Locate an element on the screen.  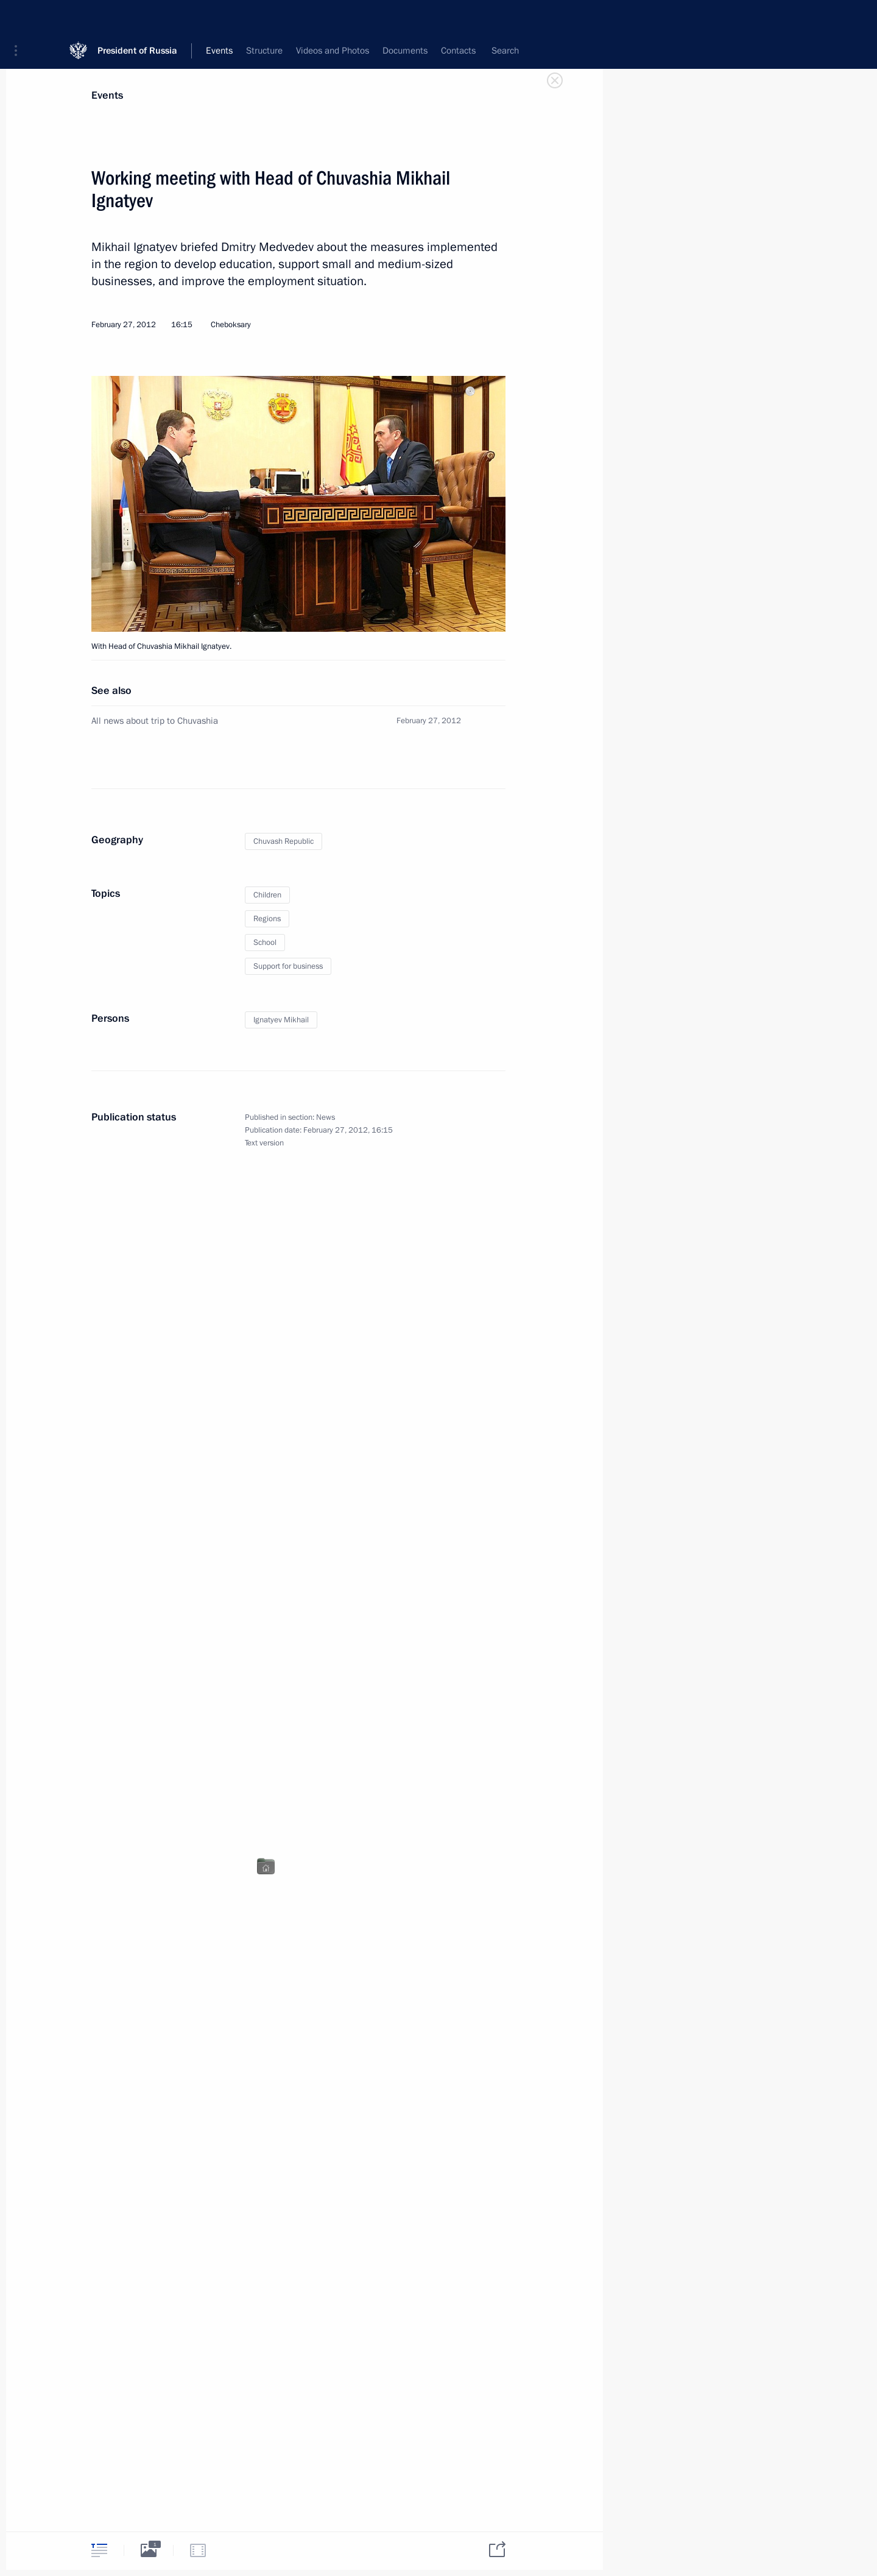
indicates a CD-R or writable disc drive is located at coordinates (470, 391).